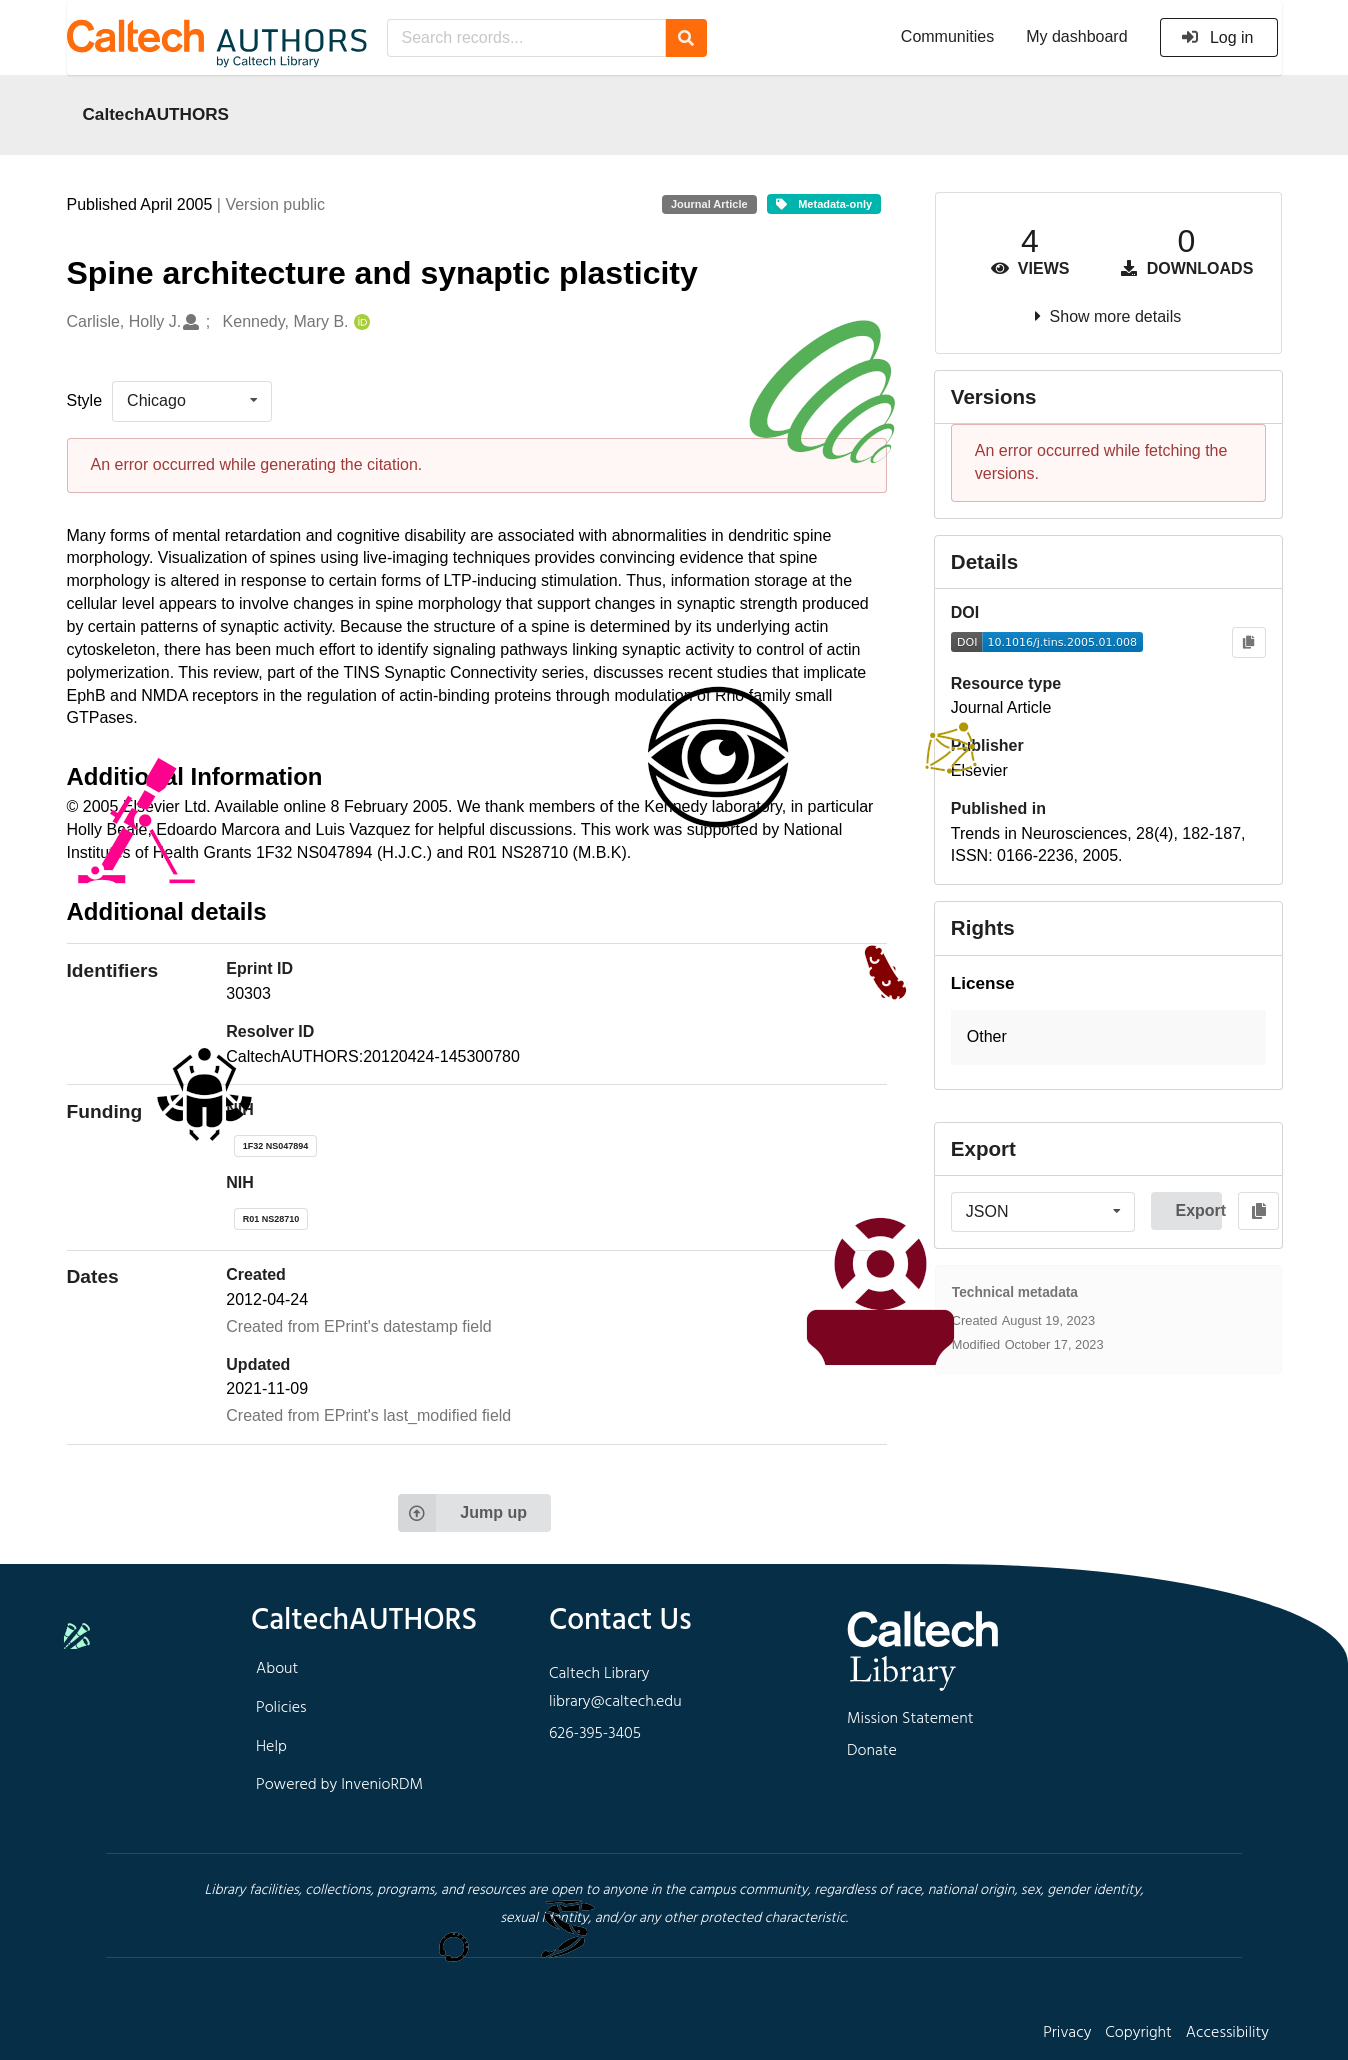  I want to click on select pickle as a food item or ingredient, so click(885, 972).